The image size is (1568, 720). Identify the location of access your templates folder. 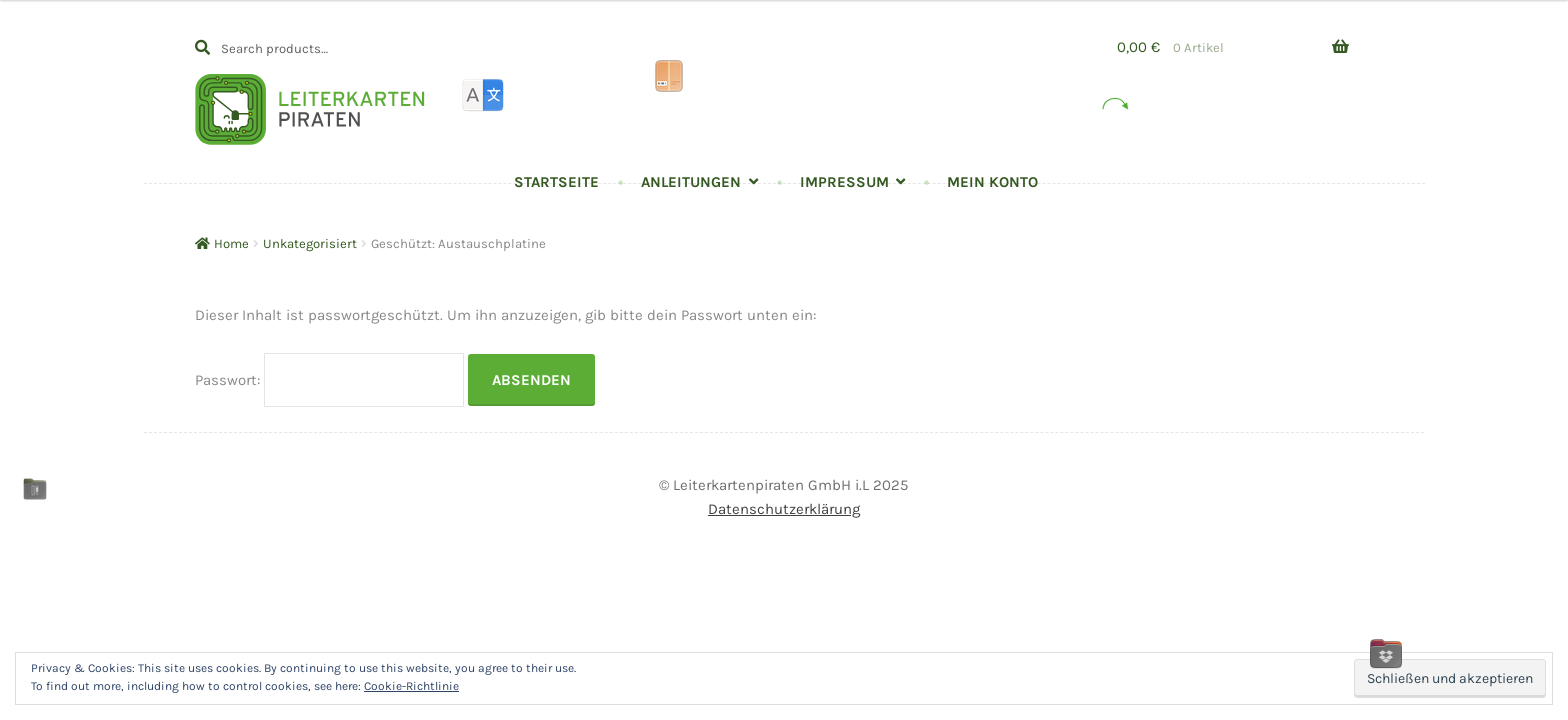
(35, 489).